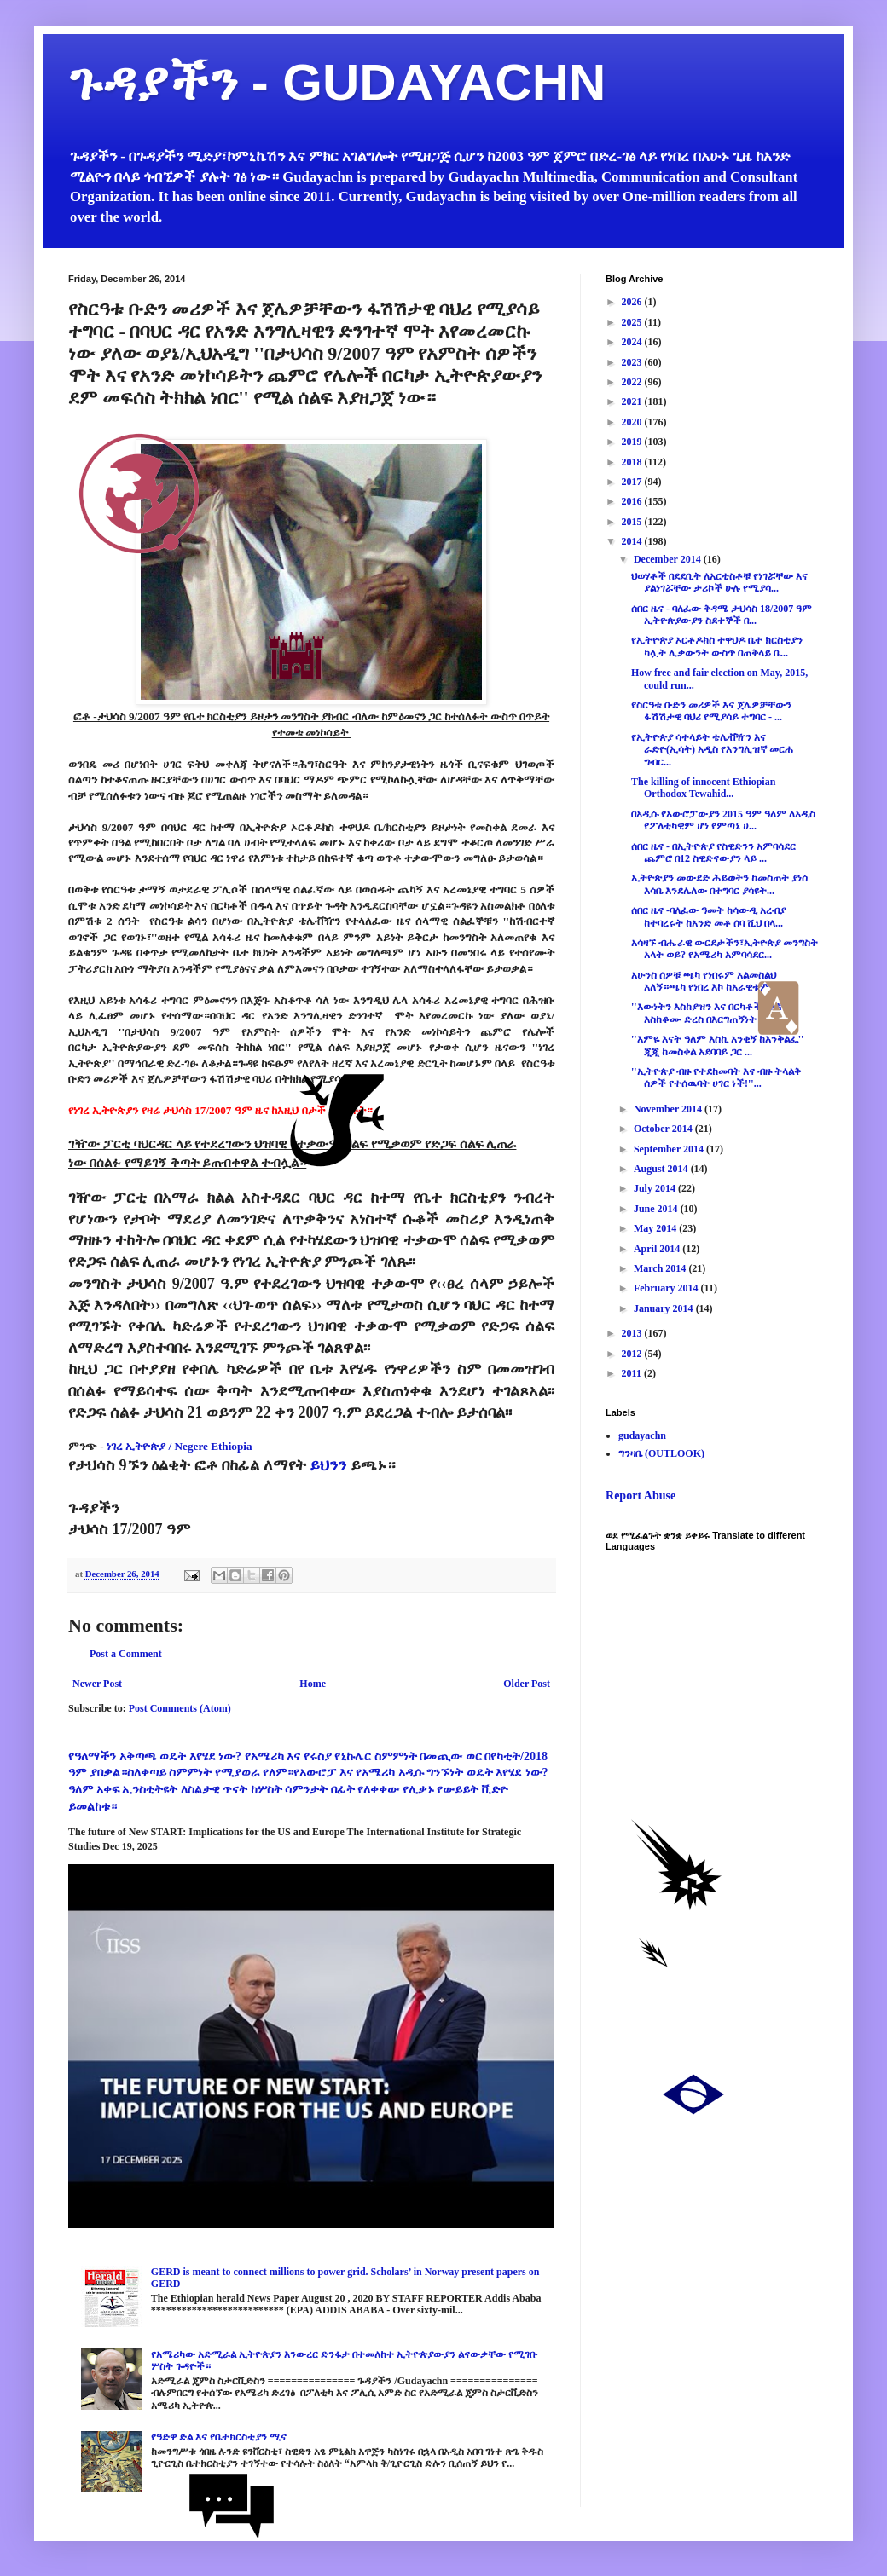  Describe the element at coordinates (675, 1865) in the screenshot. I see `indicates a meteor shower or cosmic event in-game` at that location.